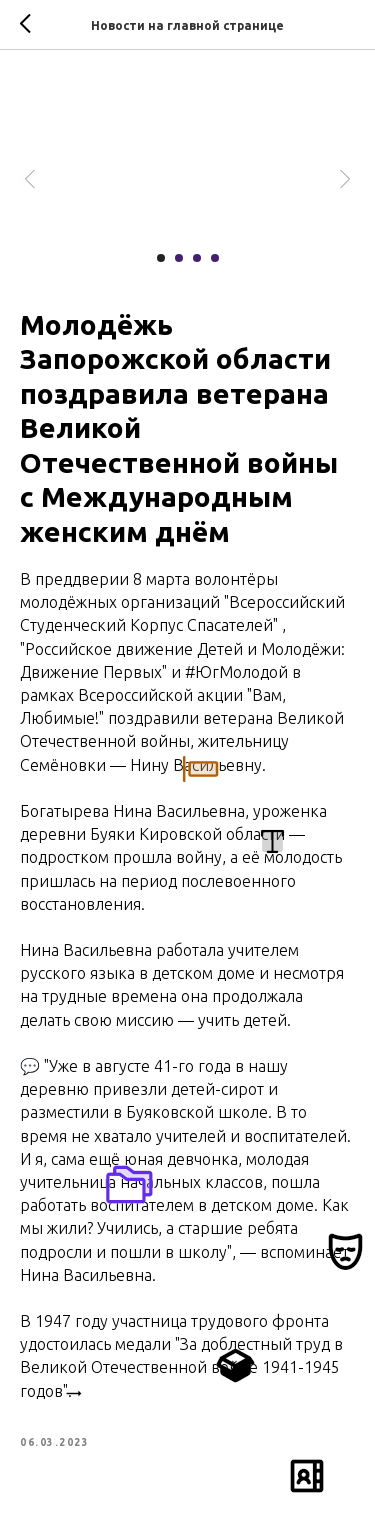  Describe the element at coordinates (345, 1250) in the screenshot. I see `indicates sad or negative emotion` at that location.